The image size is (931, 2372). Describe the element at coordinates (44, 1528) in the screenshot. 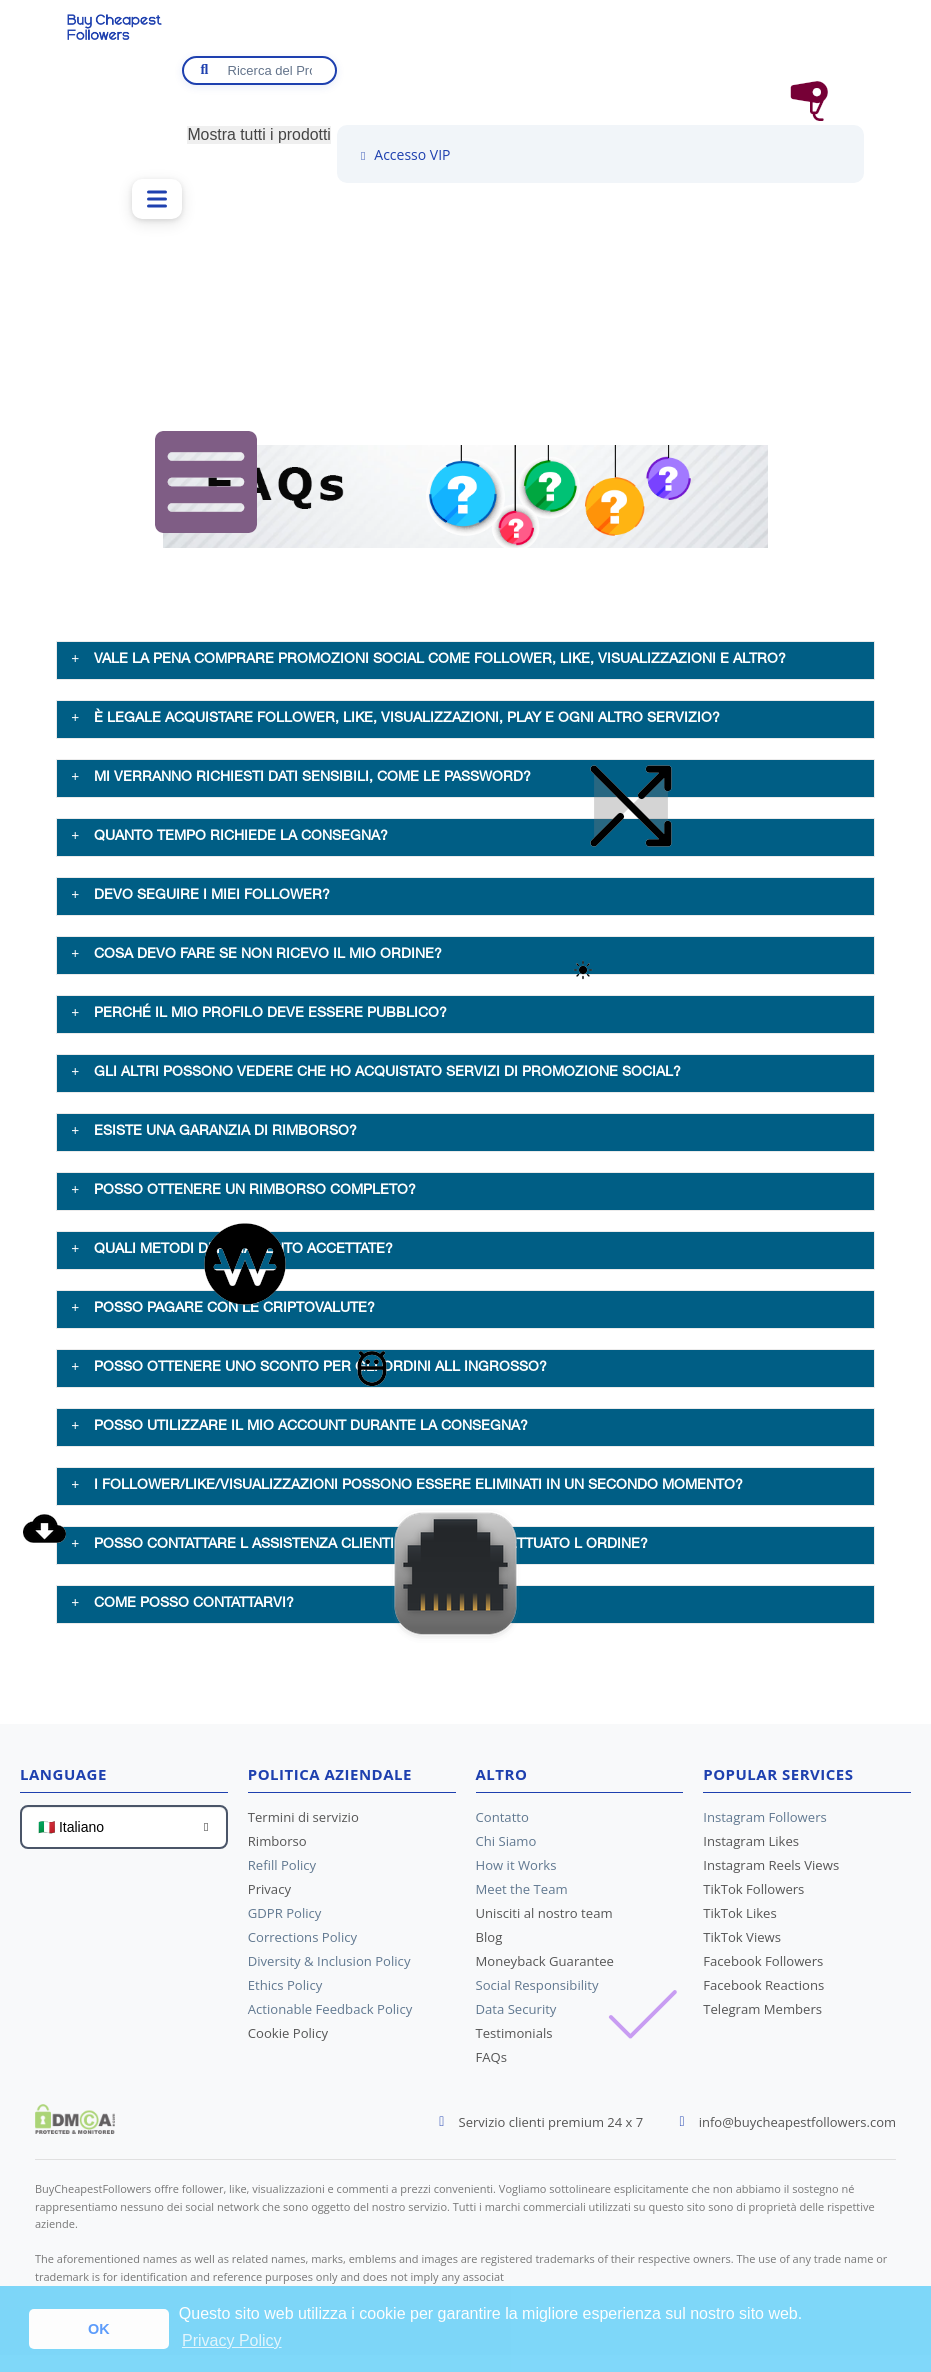

I see `download file from cloud storage` at that location.